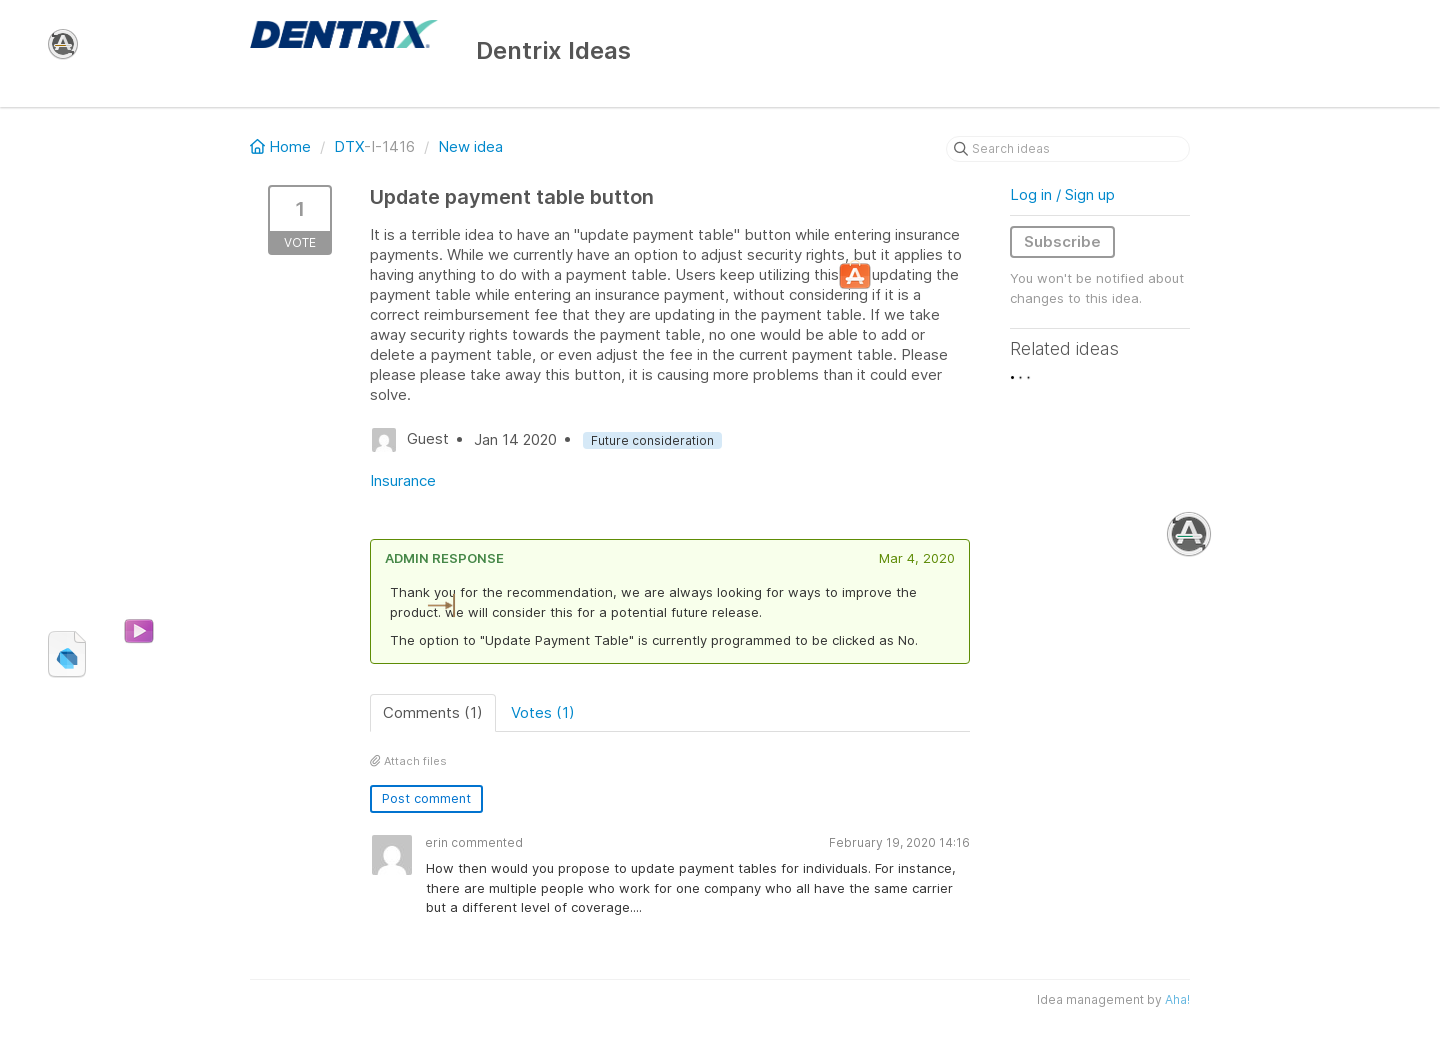 Image resolution: width=1440 pixels, height=1060 pixels. Describe the element at coordinates (441, 605) in the screenshot. I see `go to the last item or page` at that location.